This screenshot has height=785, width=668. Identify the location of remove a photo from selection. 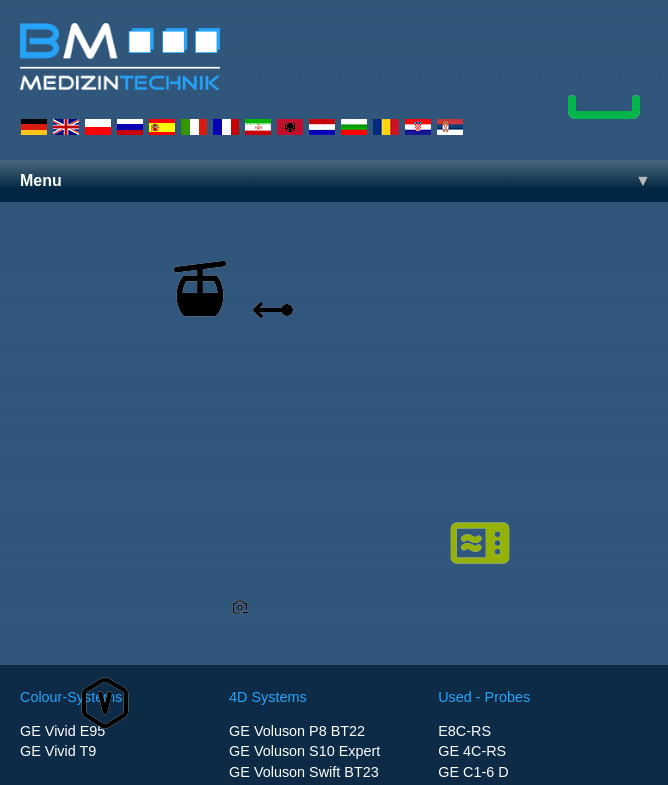
(240, 607).